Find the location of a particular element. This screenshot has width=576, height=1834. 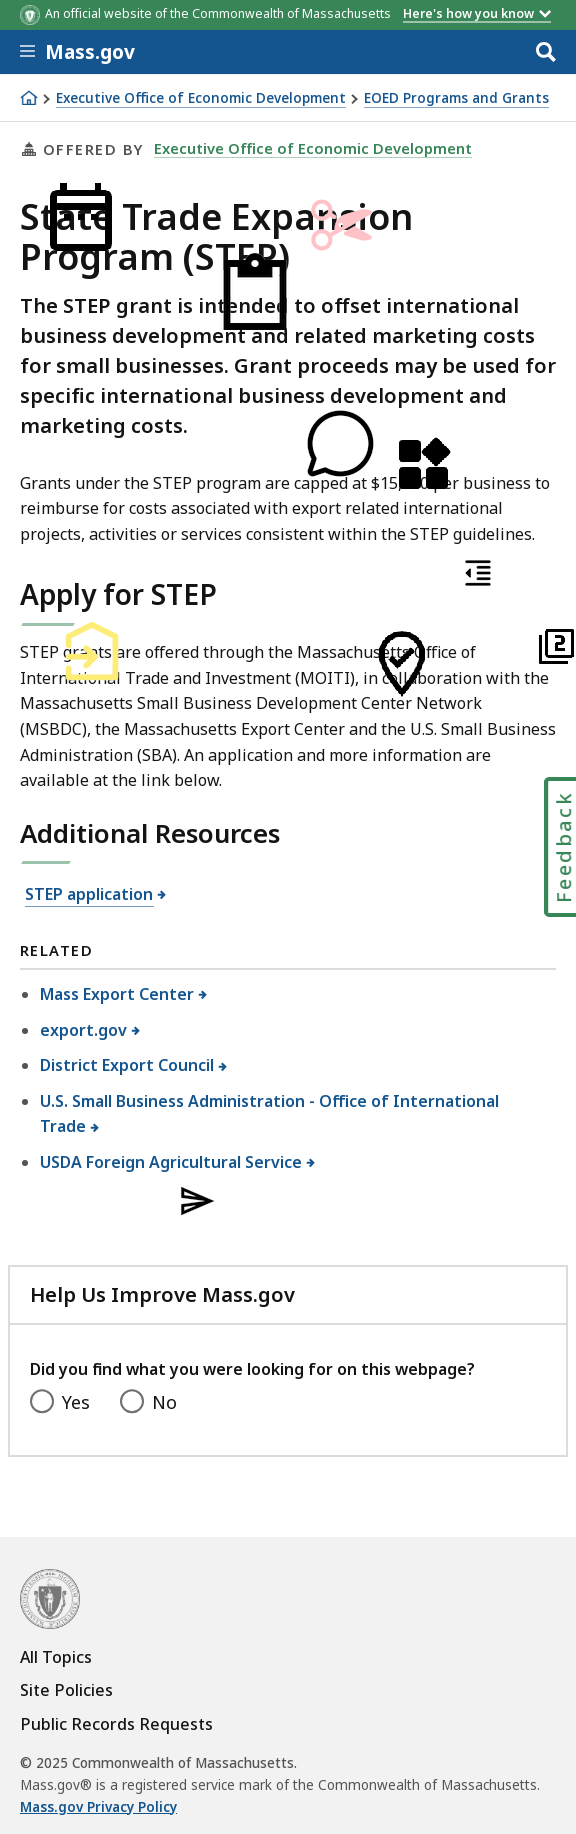

paste content from clipboard is located at coordinates (255, 295).